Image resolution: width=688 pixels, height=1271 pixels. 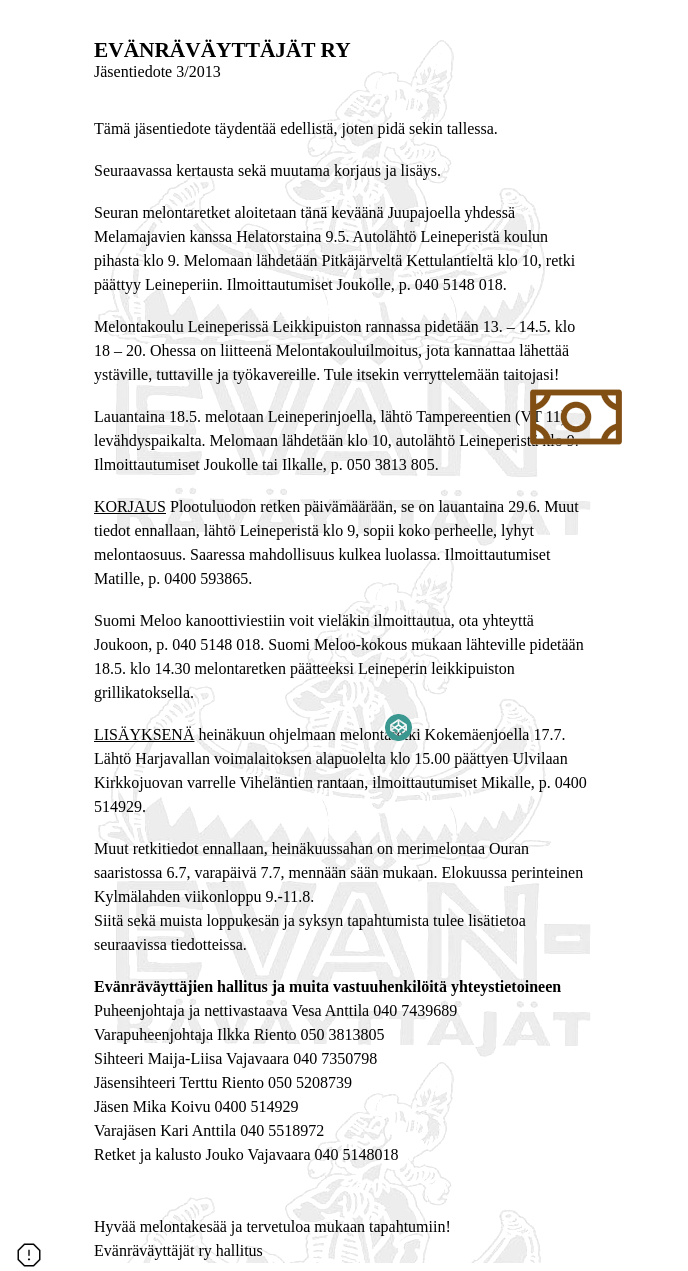 I want to click on stop or halt current action, so click(x=29, y=1255).